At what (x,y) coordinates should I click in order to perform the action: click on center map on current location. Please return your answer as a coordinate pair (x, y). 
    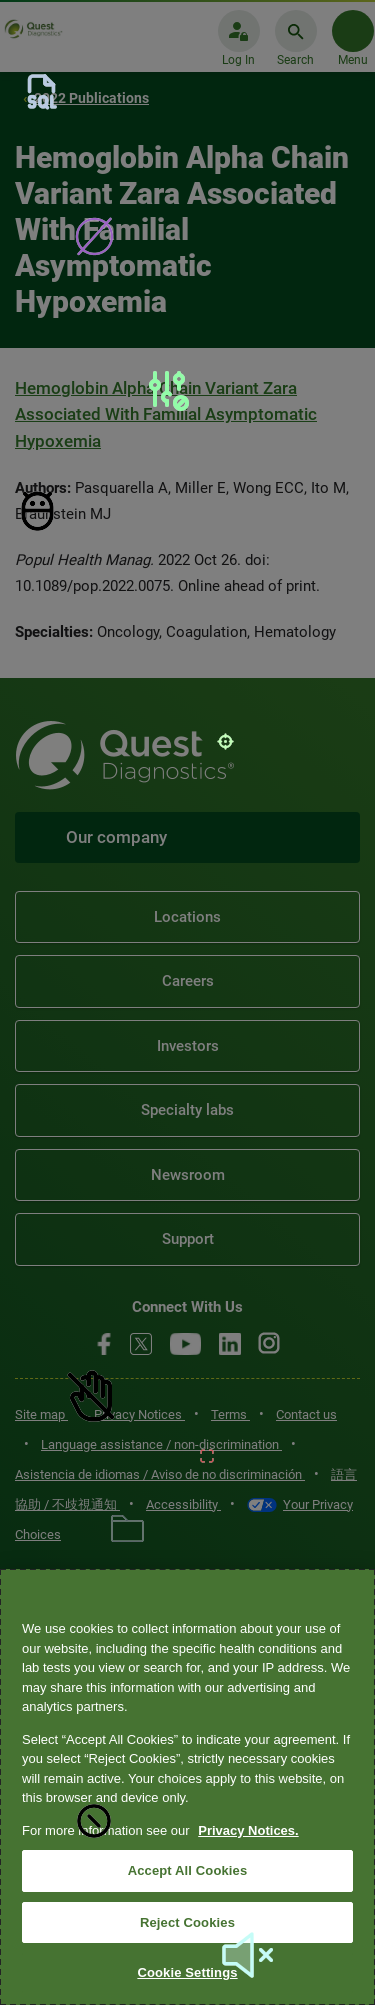
    Looking at the image, I should click on (225, 741).